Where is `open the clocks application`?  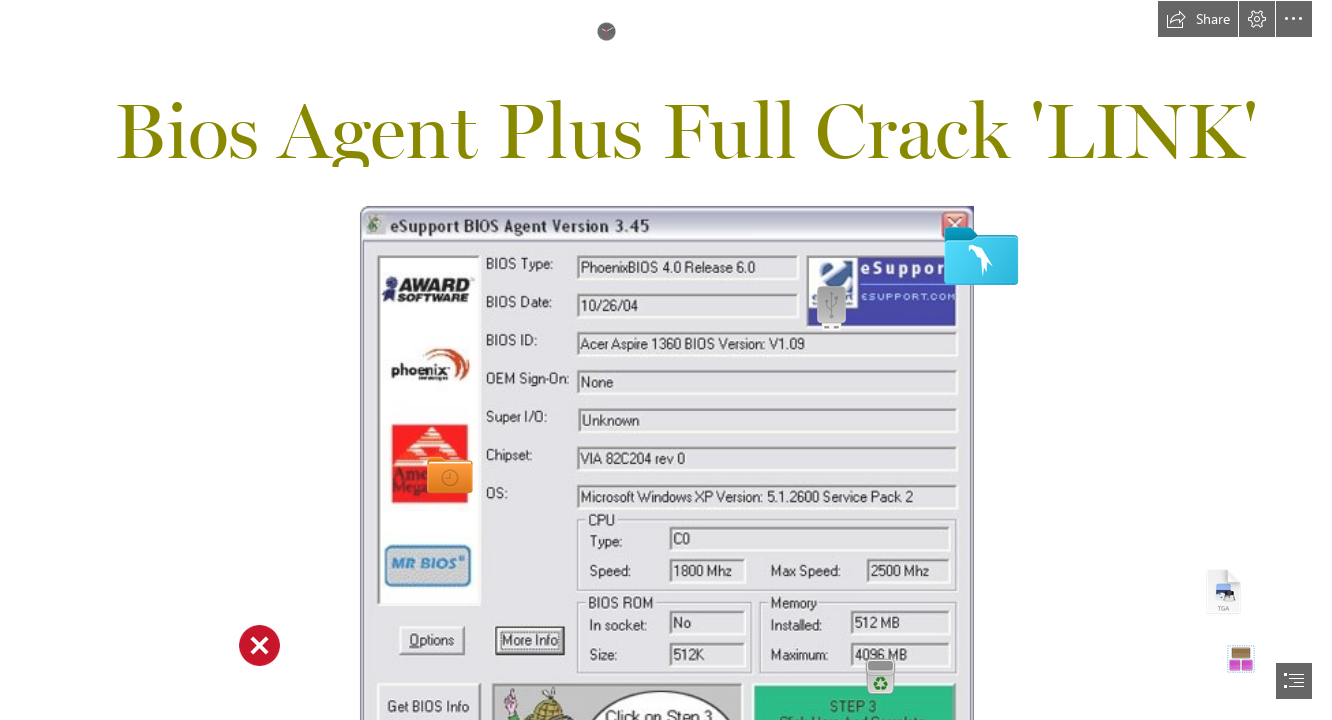 open the clocks application is located at coordinates (606, 31).